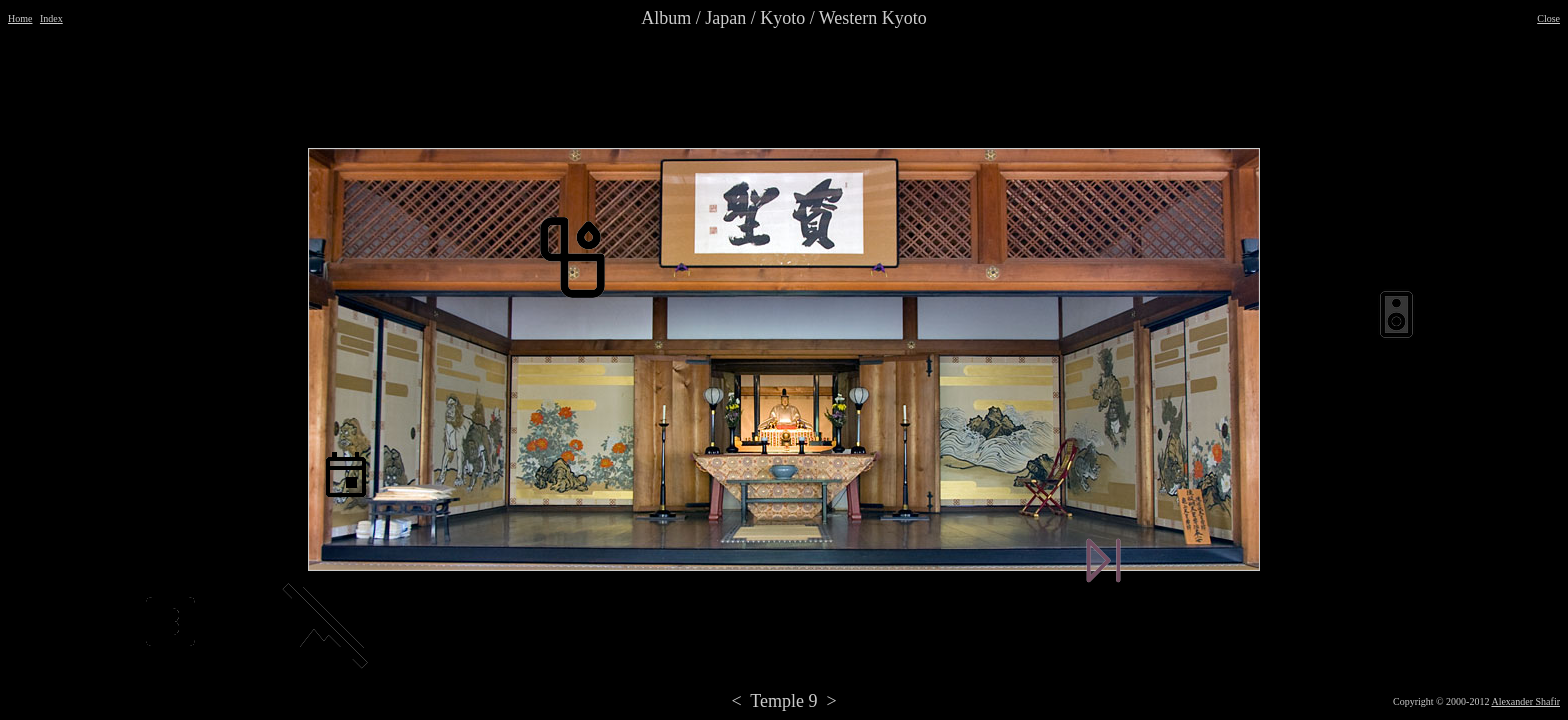  I want to click on adjust speaker or audio output settings, so click(1396, 314).